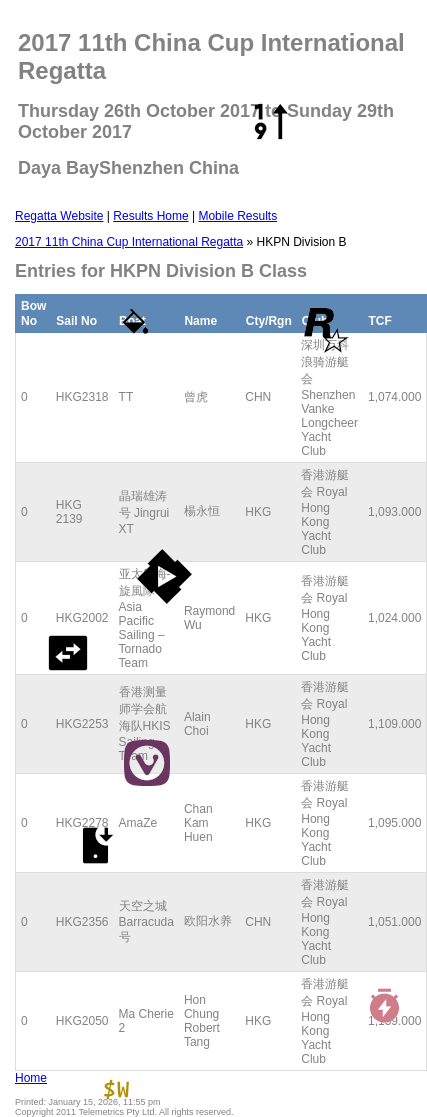 The width and height of the screenshot is (427, 1117). What do you see at coordinates (68, 653) in the screenshot?
I see `swap or exchange currencies` at bounding box center [68, 653].